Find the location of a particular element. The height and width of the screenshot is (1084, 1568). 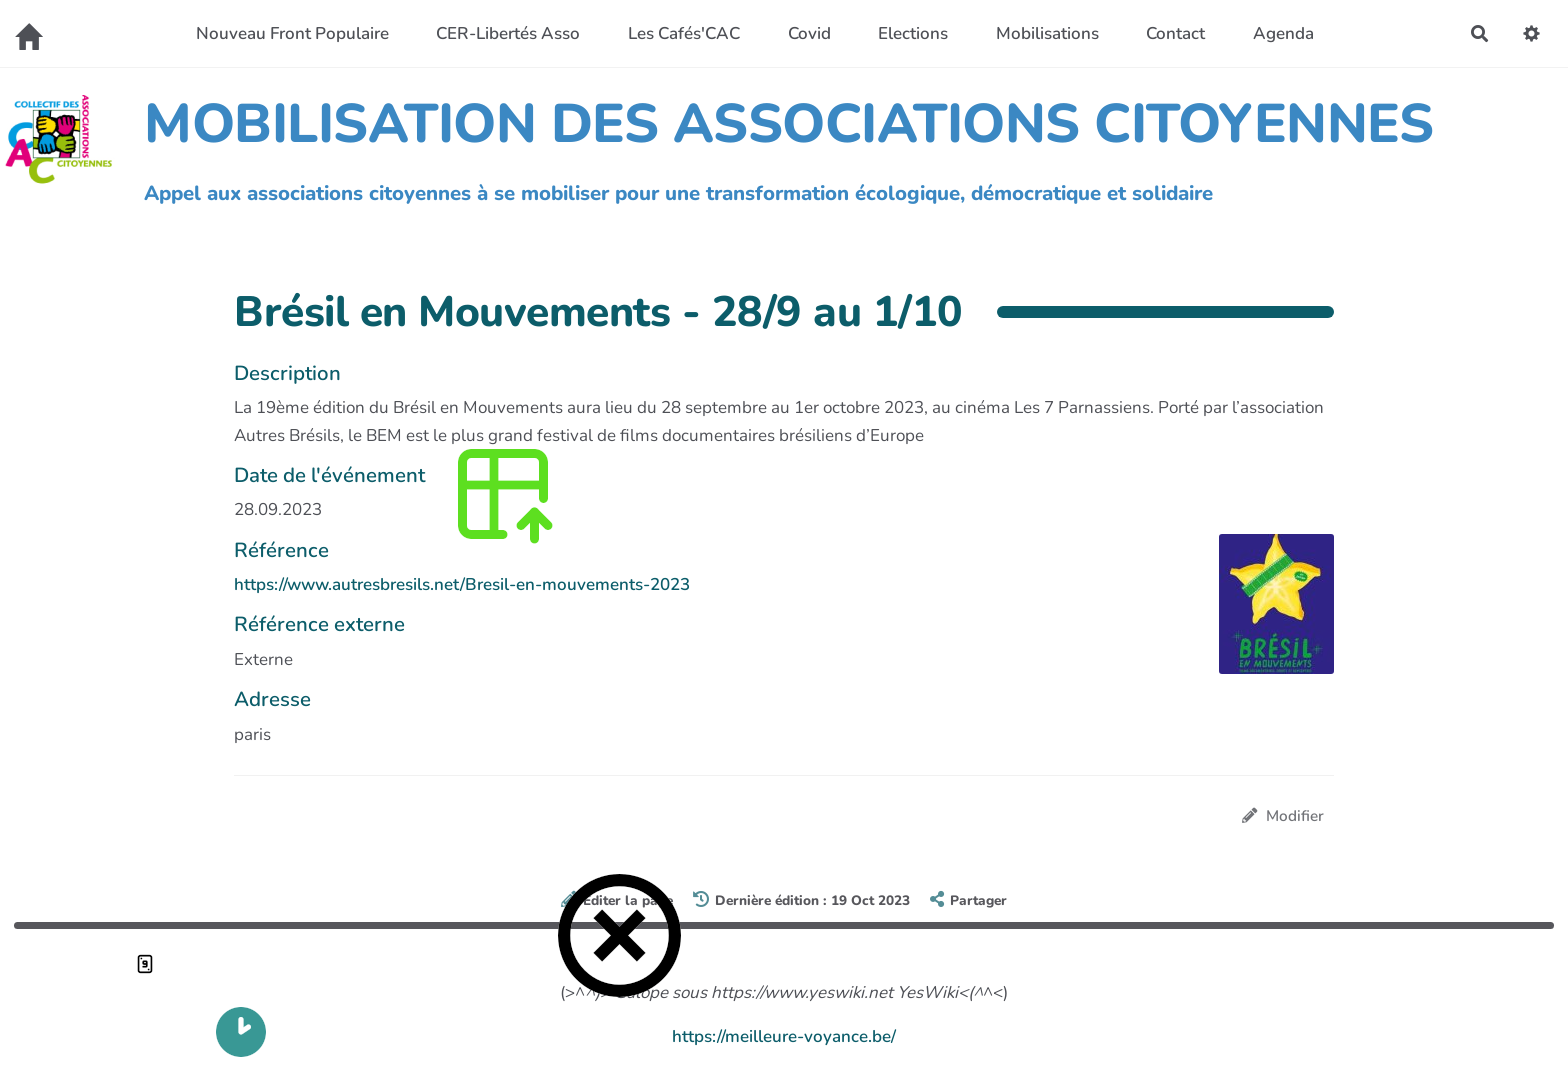

close the current window or dialog is located at coordinates (619, 935).